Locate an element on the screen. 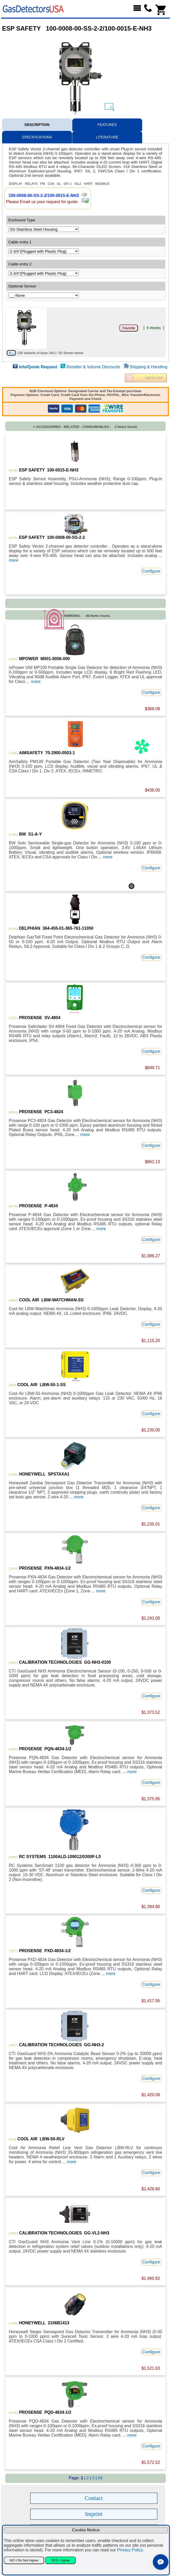 The image size is (171, 2576). activate cooling or air conditioning mode is located at coordinates (142, 746).